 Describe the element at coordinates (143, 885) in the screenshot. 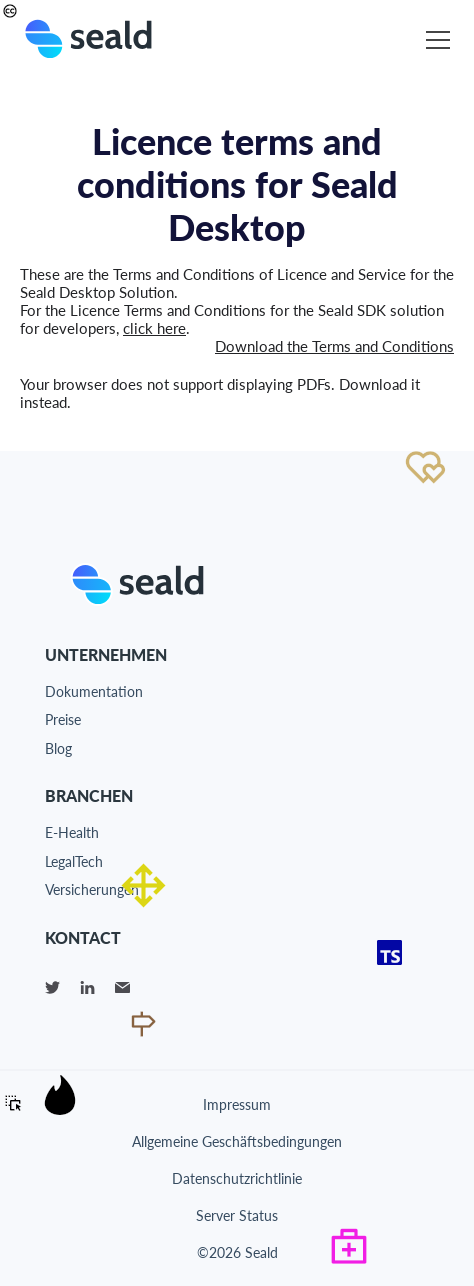

I see `drag to reposition element` at that location.